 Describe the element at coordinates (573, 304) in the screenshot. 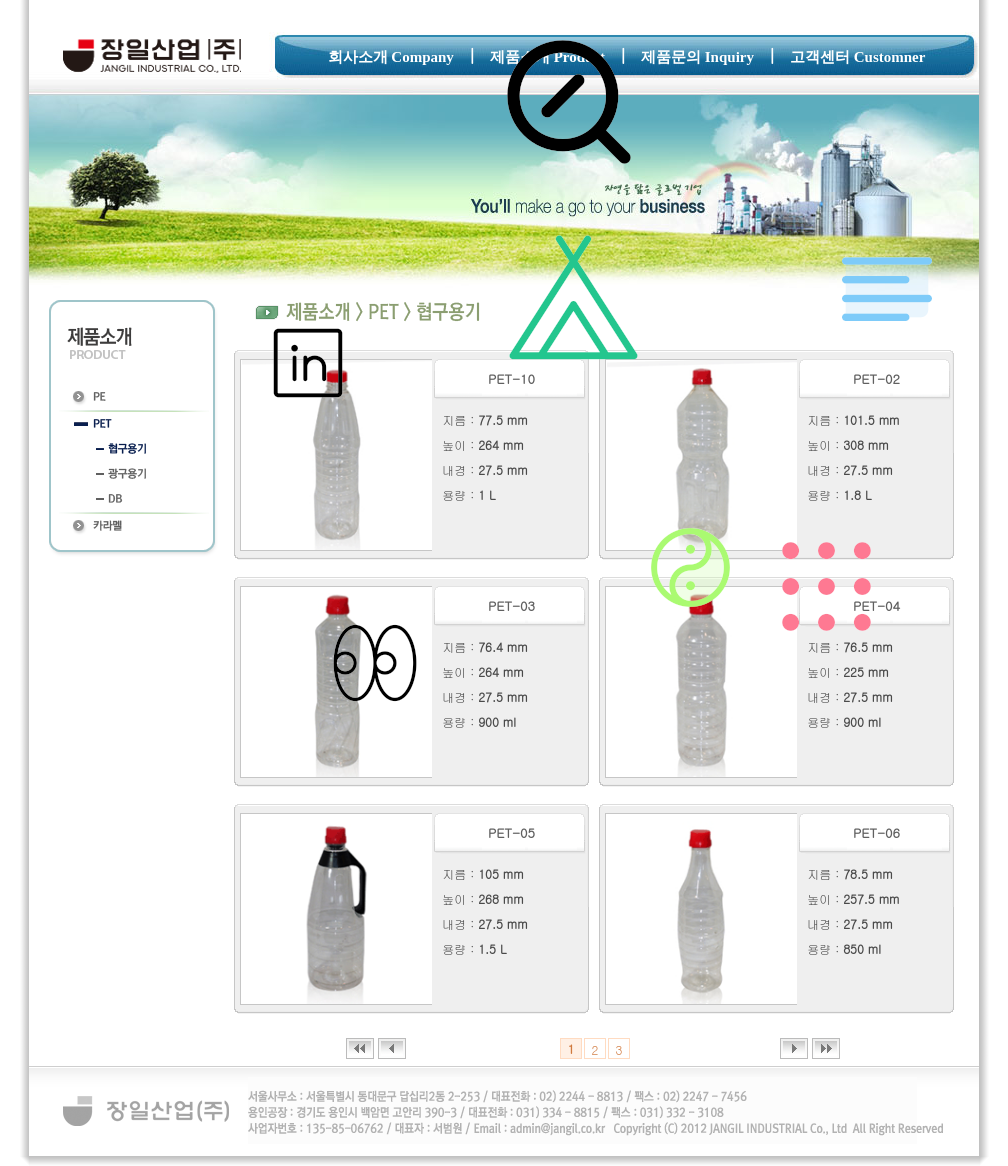

I see `view camping or outdoor accommodations` at that location.